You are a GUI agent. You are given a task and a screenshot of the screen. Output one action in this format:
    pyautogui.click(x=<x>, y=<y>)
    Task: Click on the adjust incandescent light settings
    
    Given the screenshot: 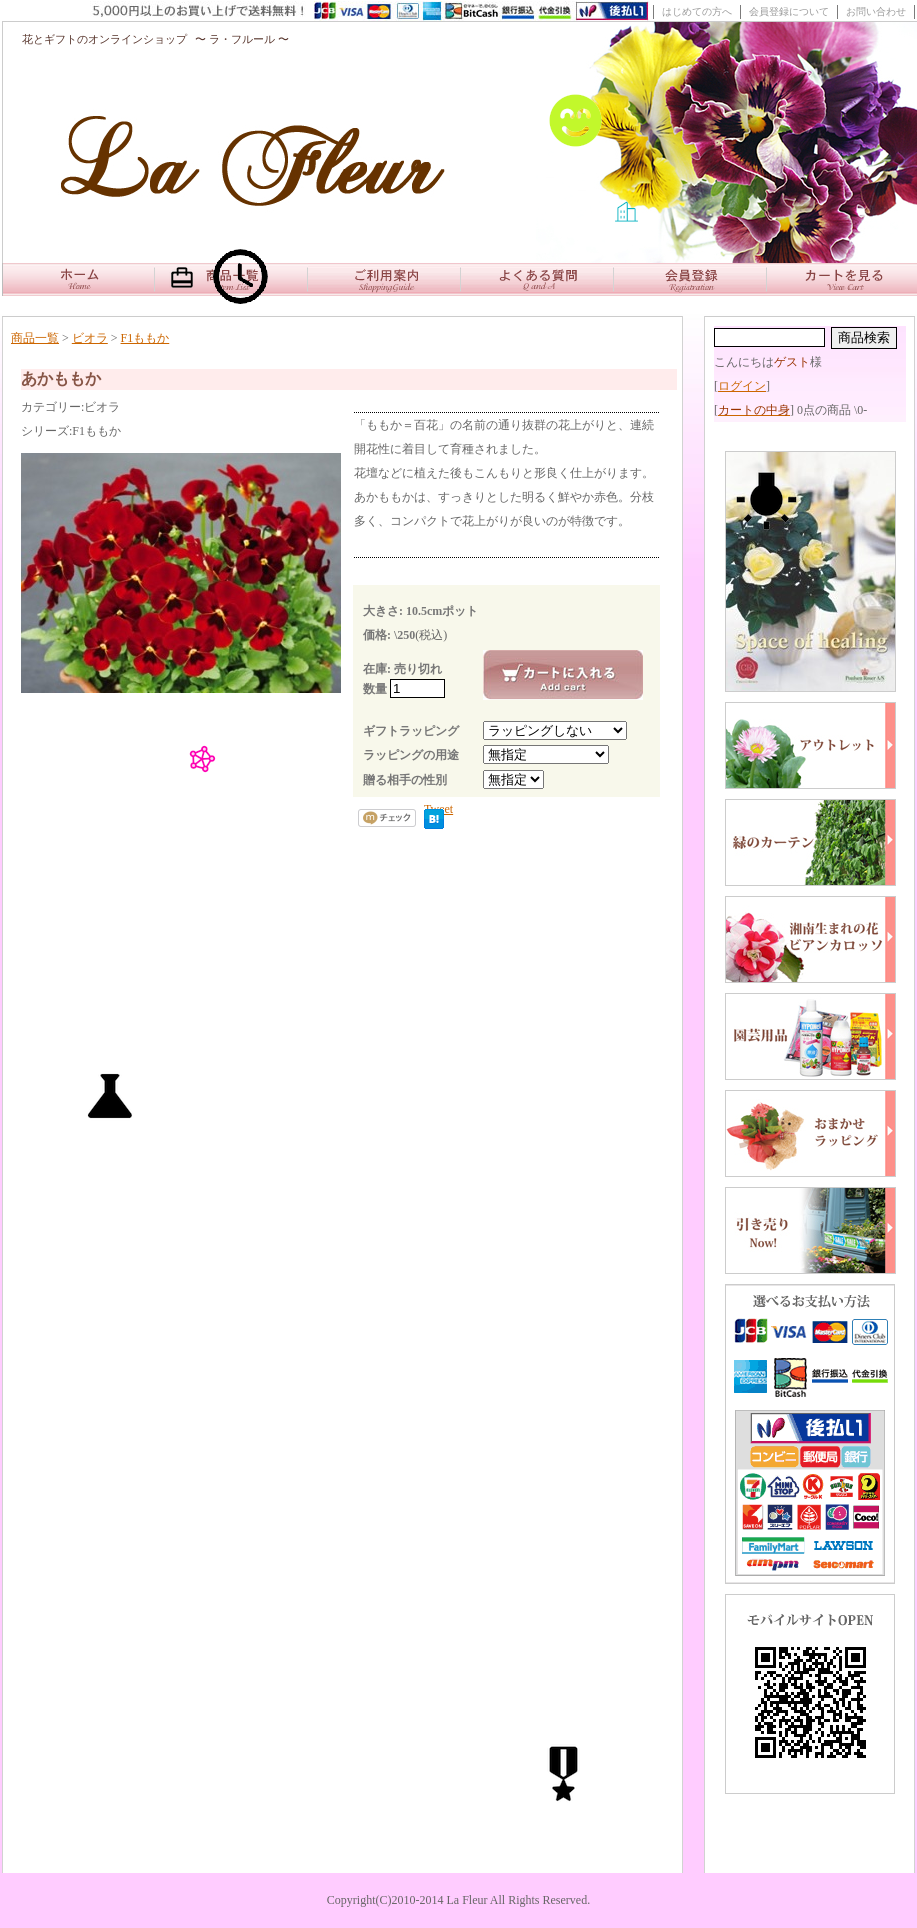 What is the action you would take?
    pyautogui.click(x=766, y=499)
    